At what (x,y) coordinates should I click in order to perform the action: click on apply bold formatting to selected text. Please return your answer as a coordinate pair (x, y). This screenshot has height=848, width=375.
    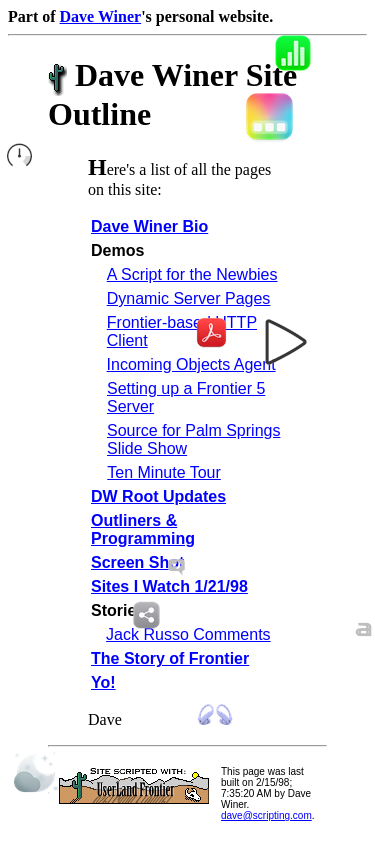
    Looking at the image, I should click on (363, 629).